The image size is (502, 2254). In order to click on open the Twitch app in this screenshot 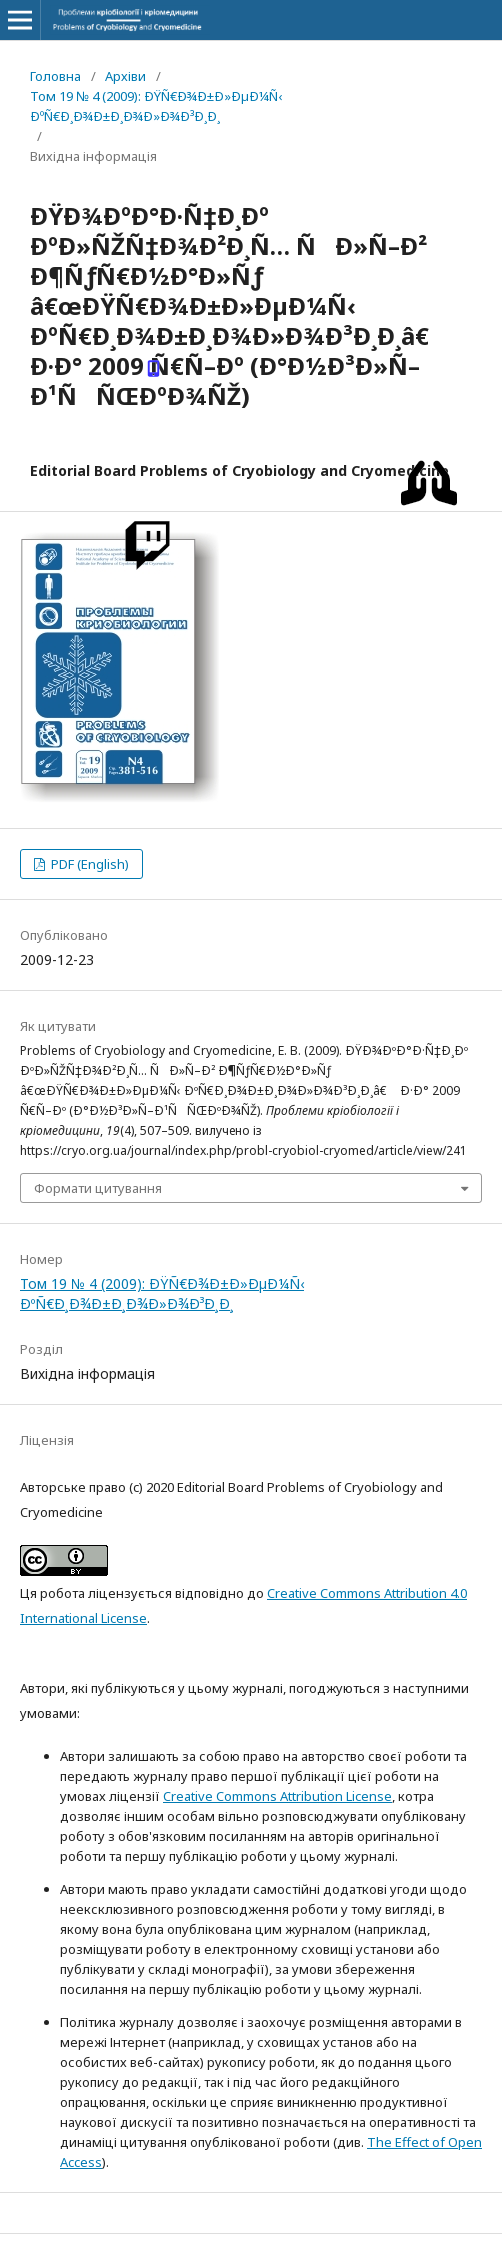, I will do `click(147, 545)`.